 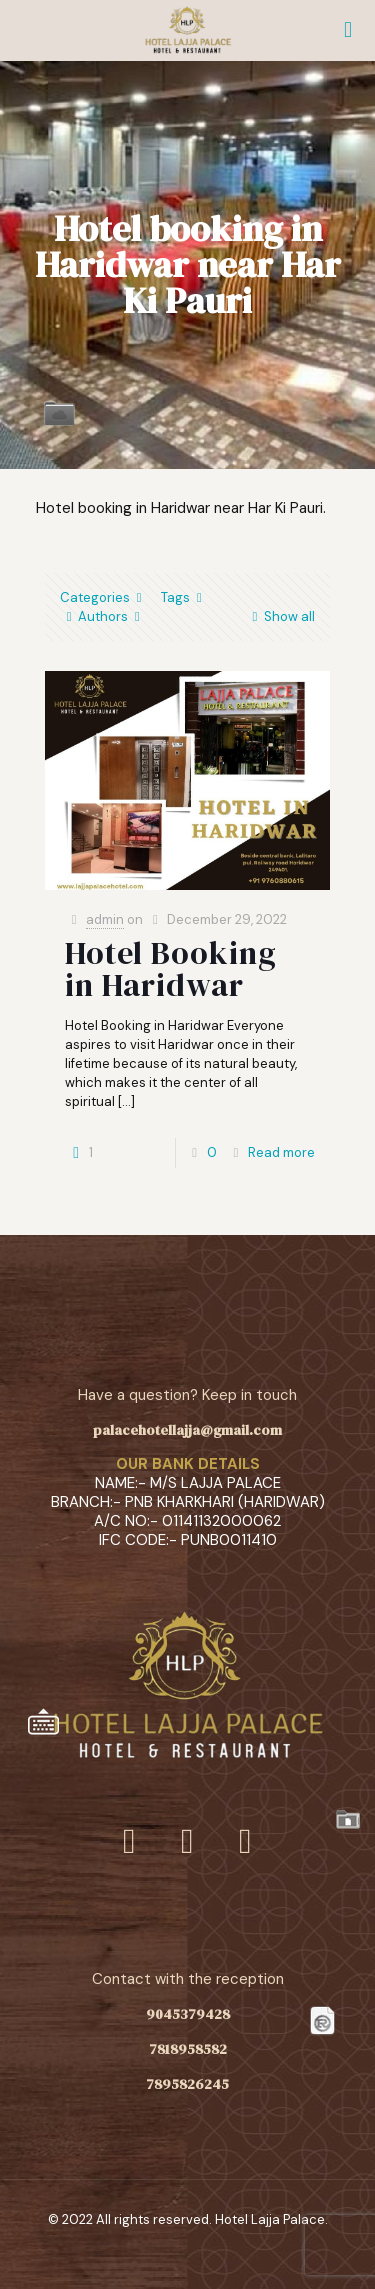 I want to click on a rust programming language source file, so click(x=322, y=2020).